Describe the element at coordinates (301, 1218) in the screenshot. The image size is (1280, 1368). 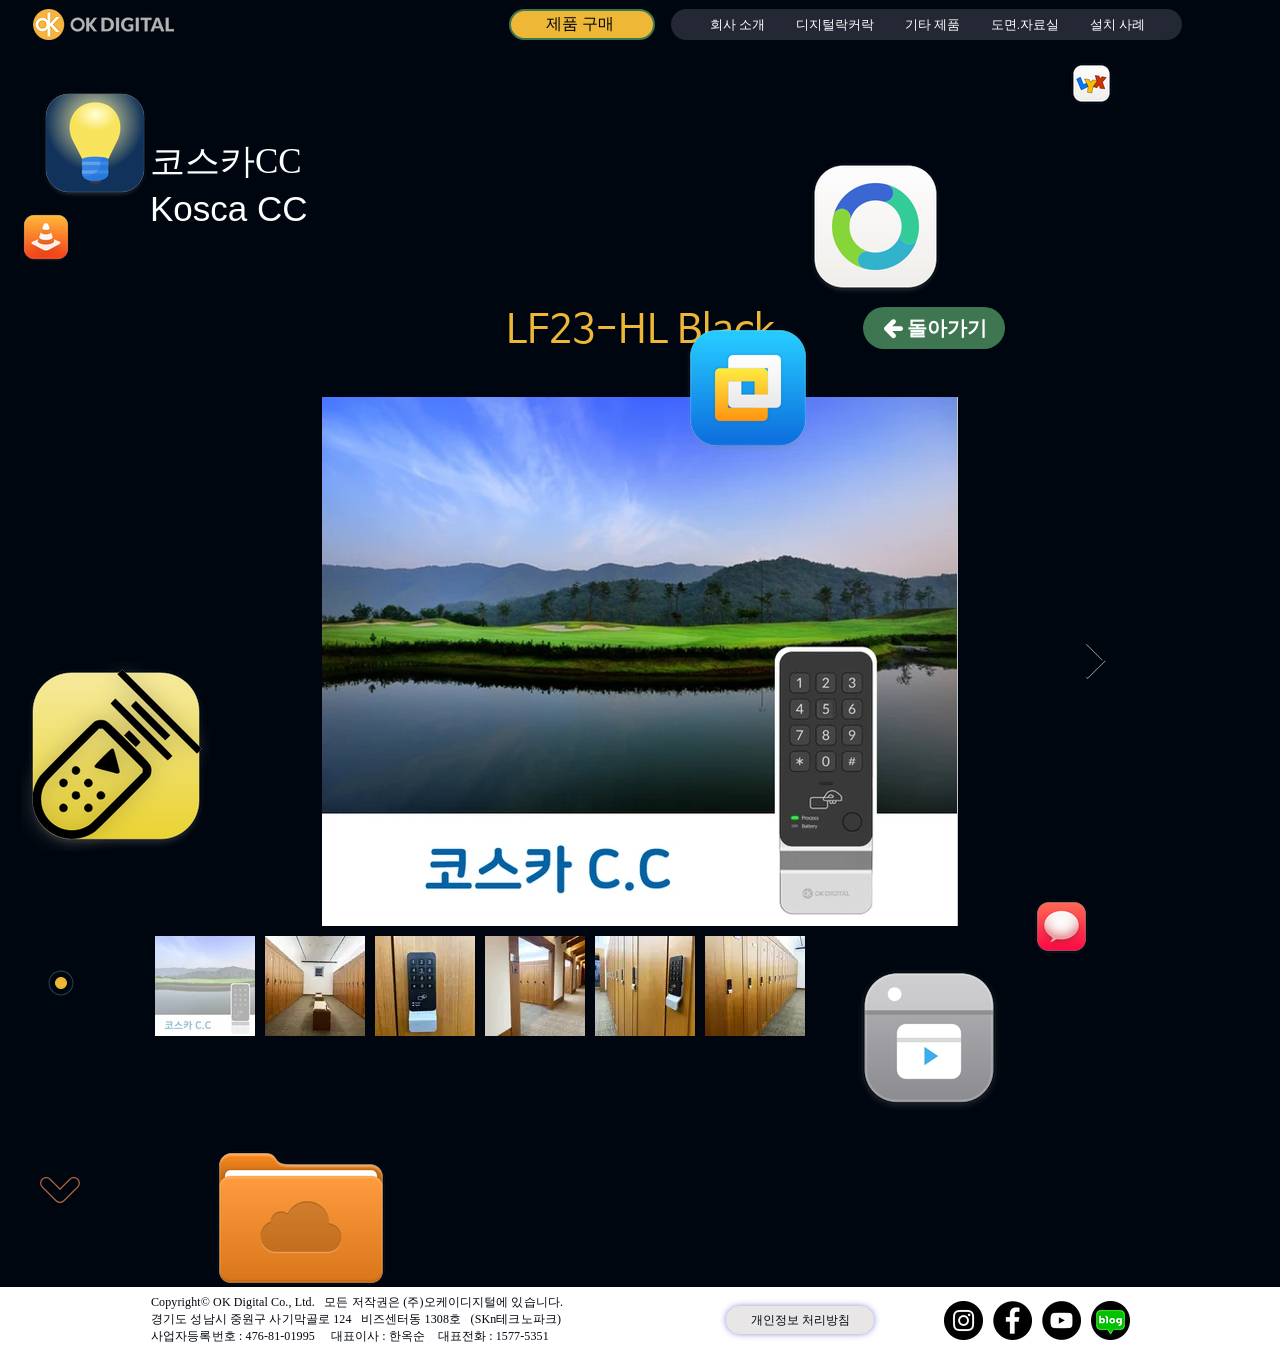
I see `access cloud-synced files and folders` at that location.